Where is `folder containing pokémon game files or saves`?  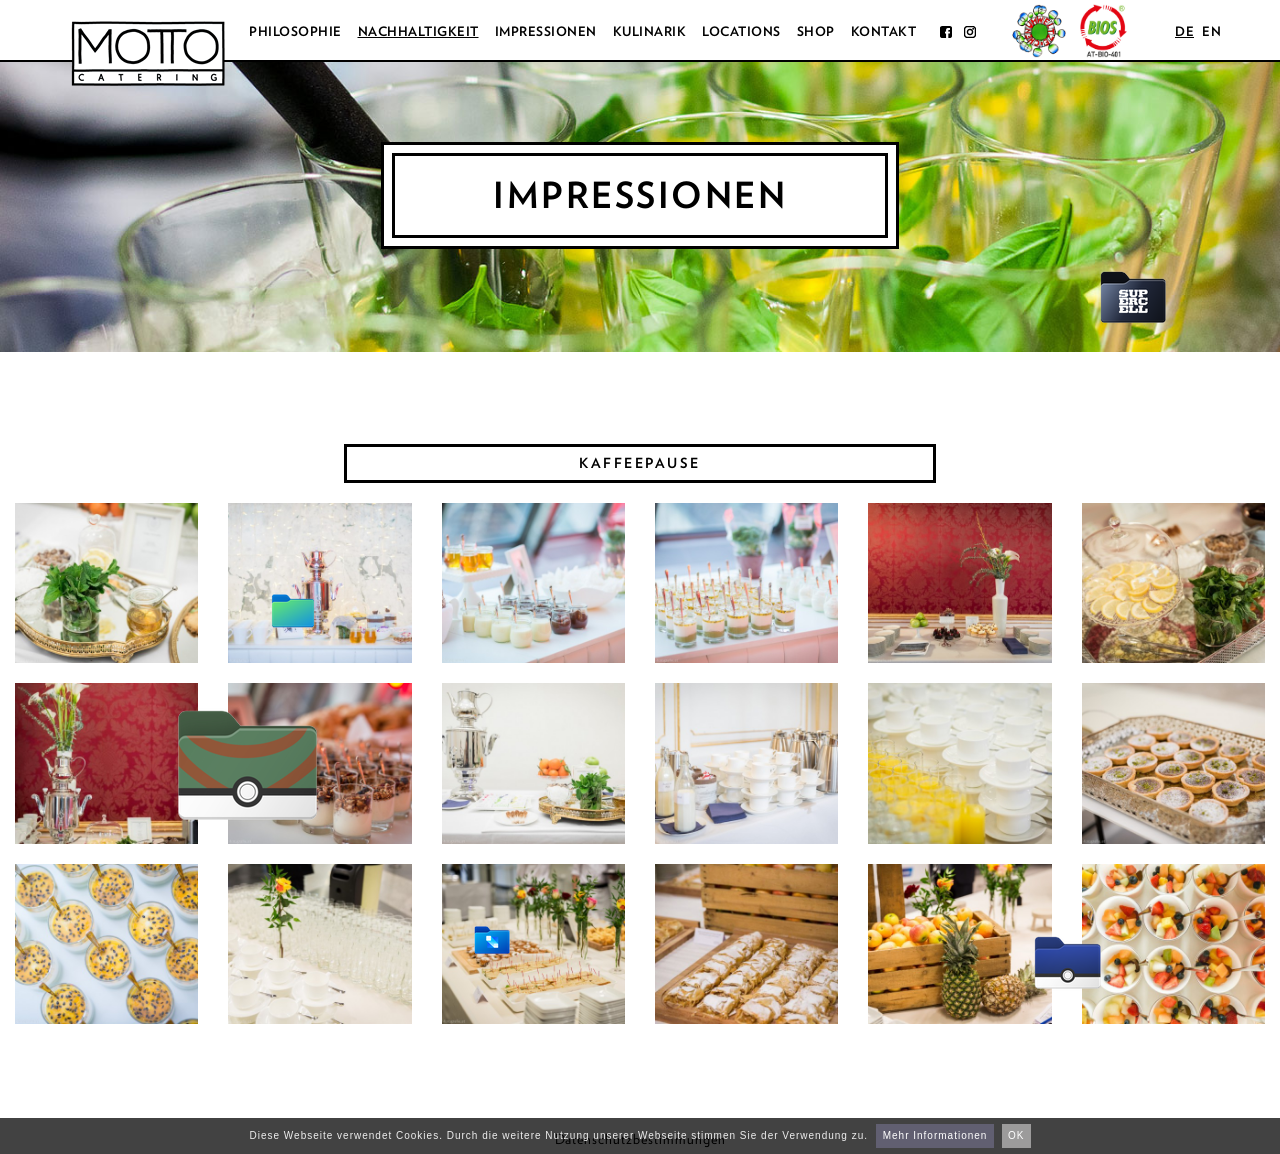
folder containing pokémon game files or saves is located at coordinates (1067, 964).